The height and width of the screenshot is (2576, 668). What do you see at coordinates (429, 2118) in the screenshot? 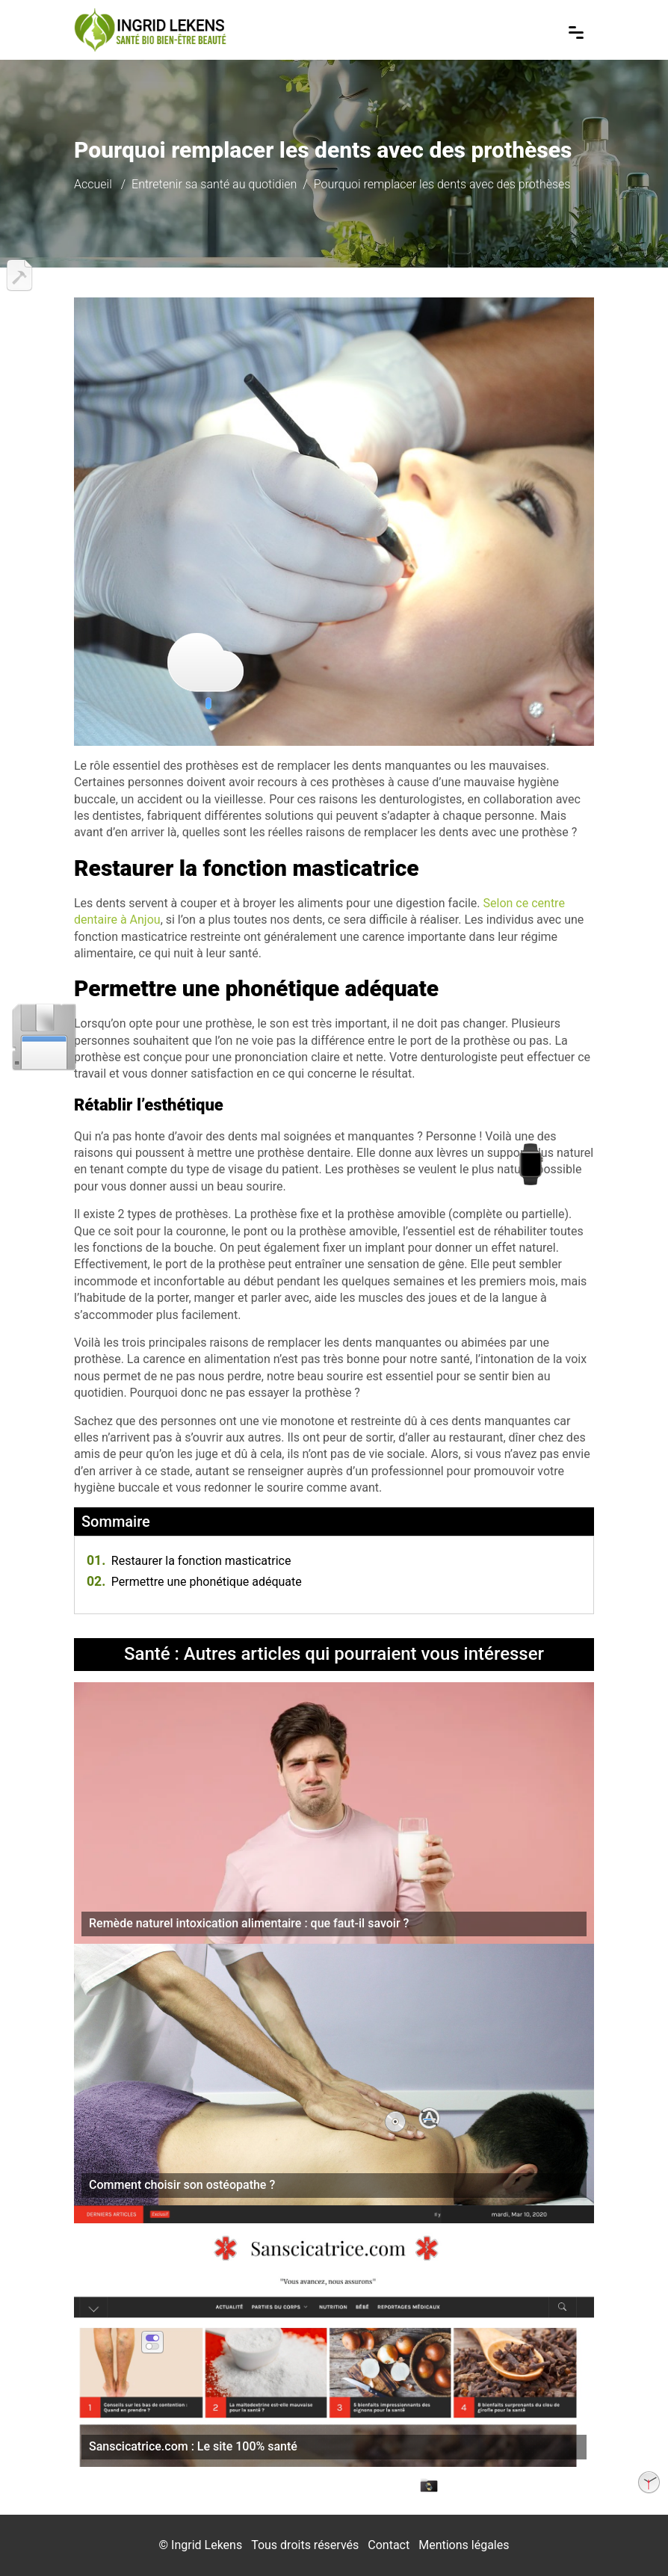
I see `check for available system updates` at bounding box center [429, 2118].